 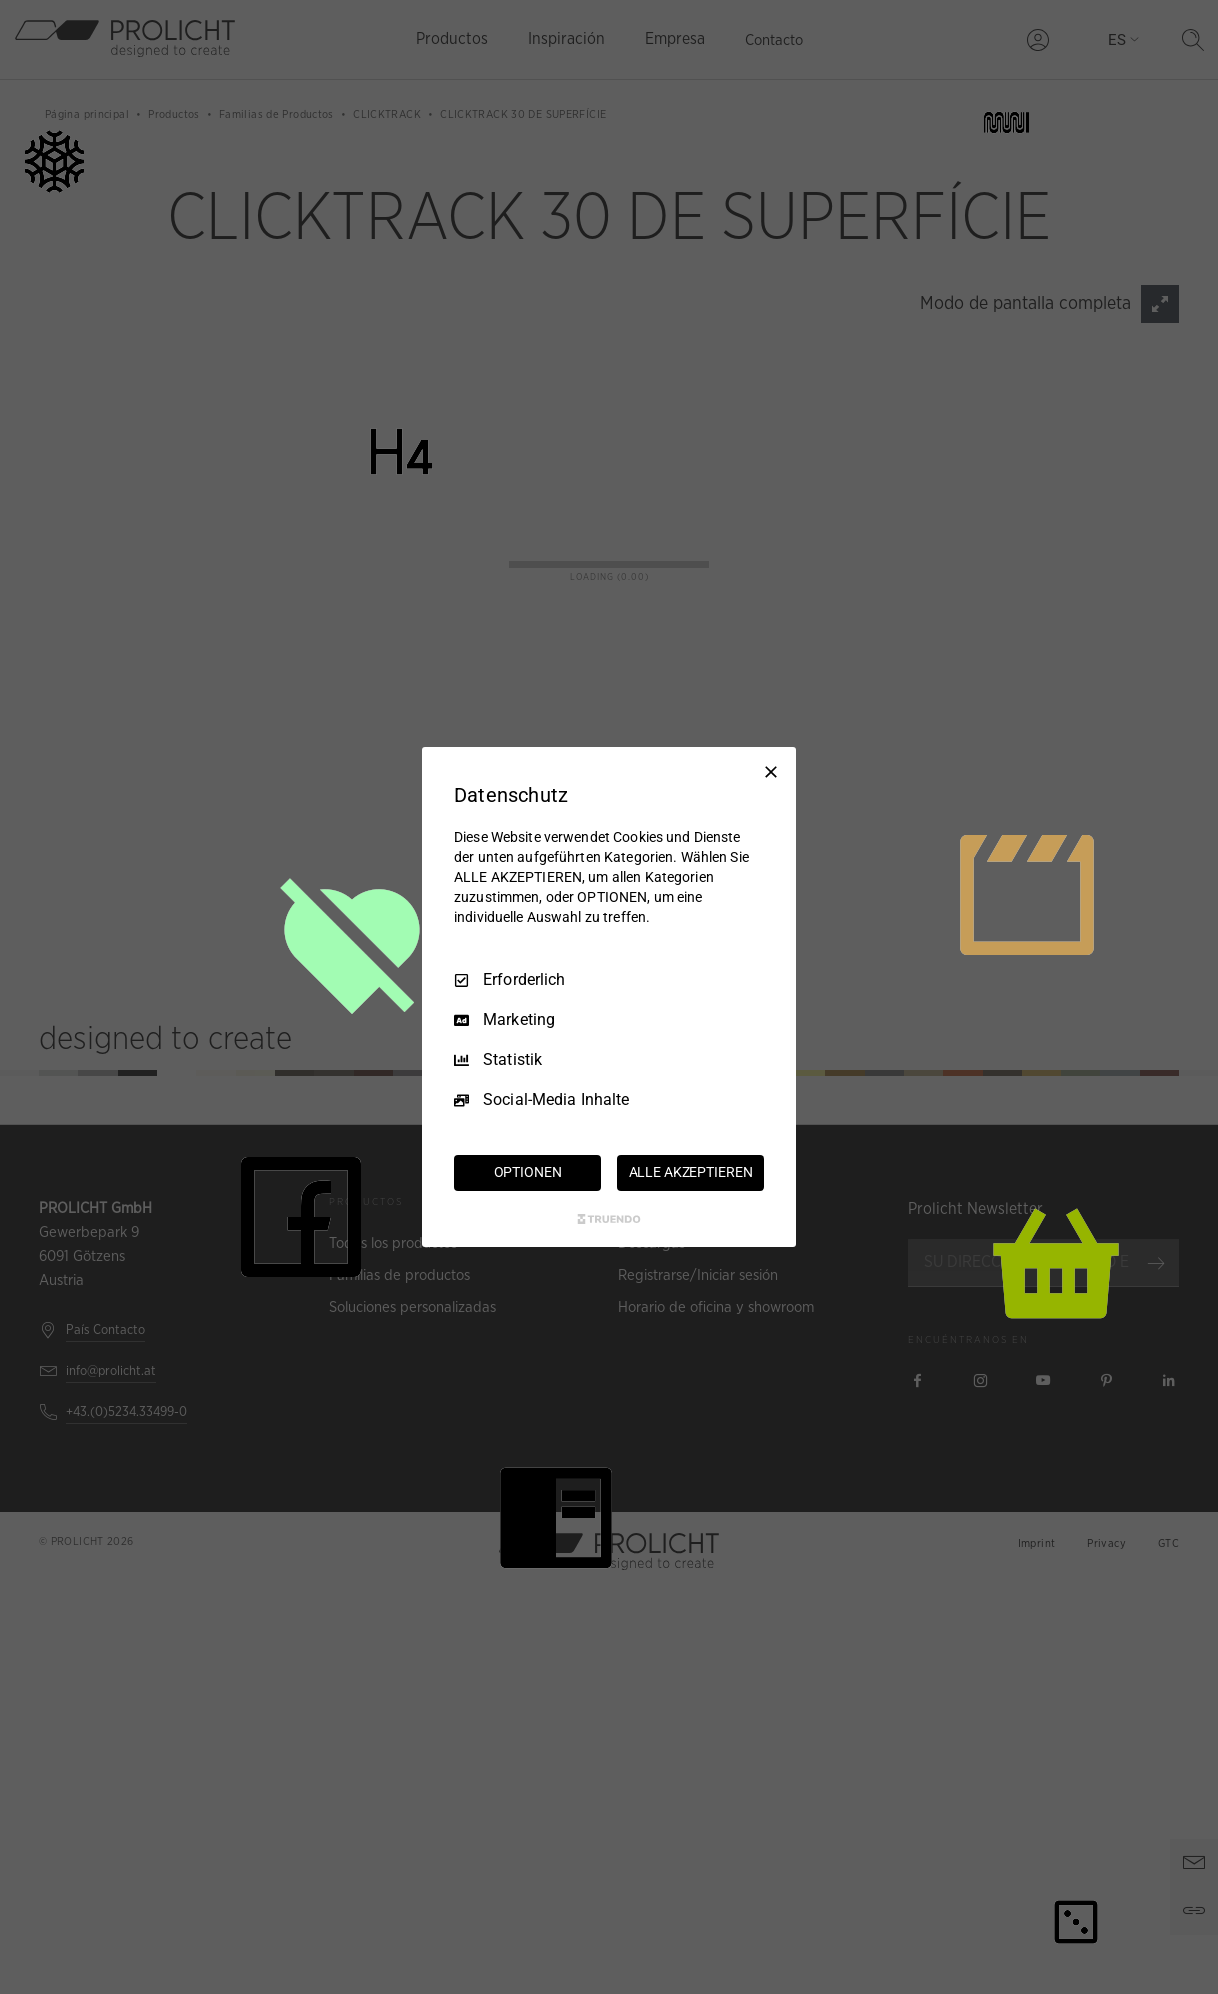 I want to click on indicates a dice roll result of three, so click(x=1076, y=1922).